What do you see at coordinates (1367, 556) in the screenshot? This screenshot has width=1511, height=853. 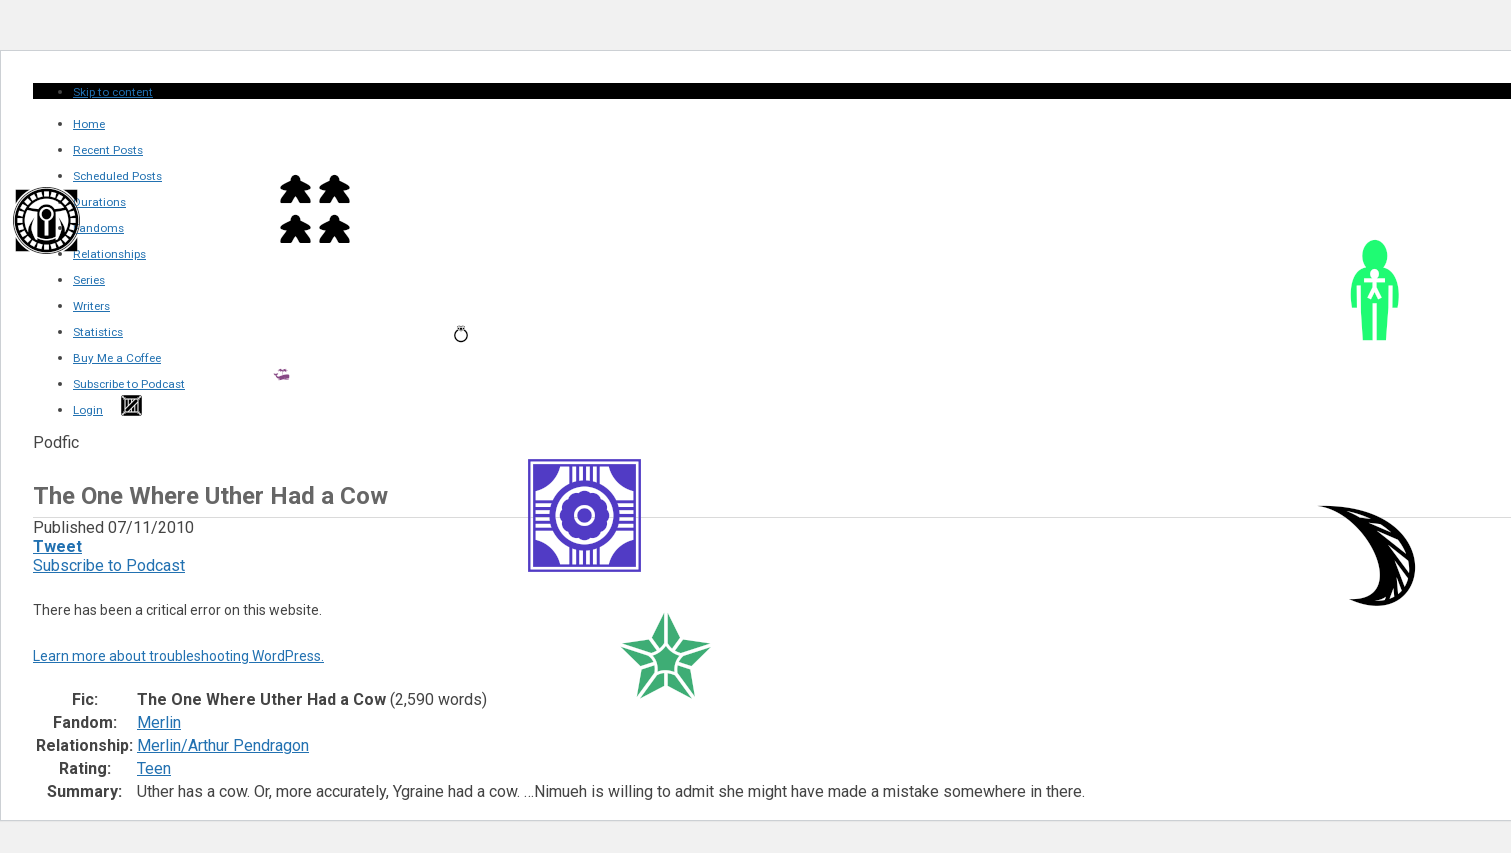 I see `indicates a slash or cutting attack action` at bounding box center [1367, 556].